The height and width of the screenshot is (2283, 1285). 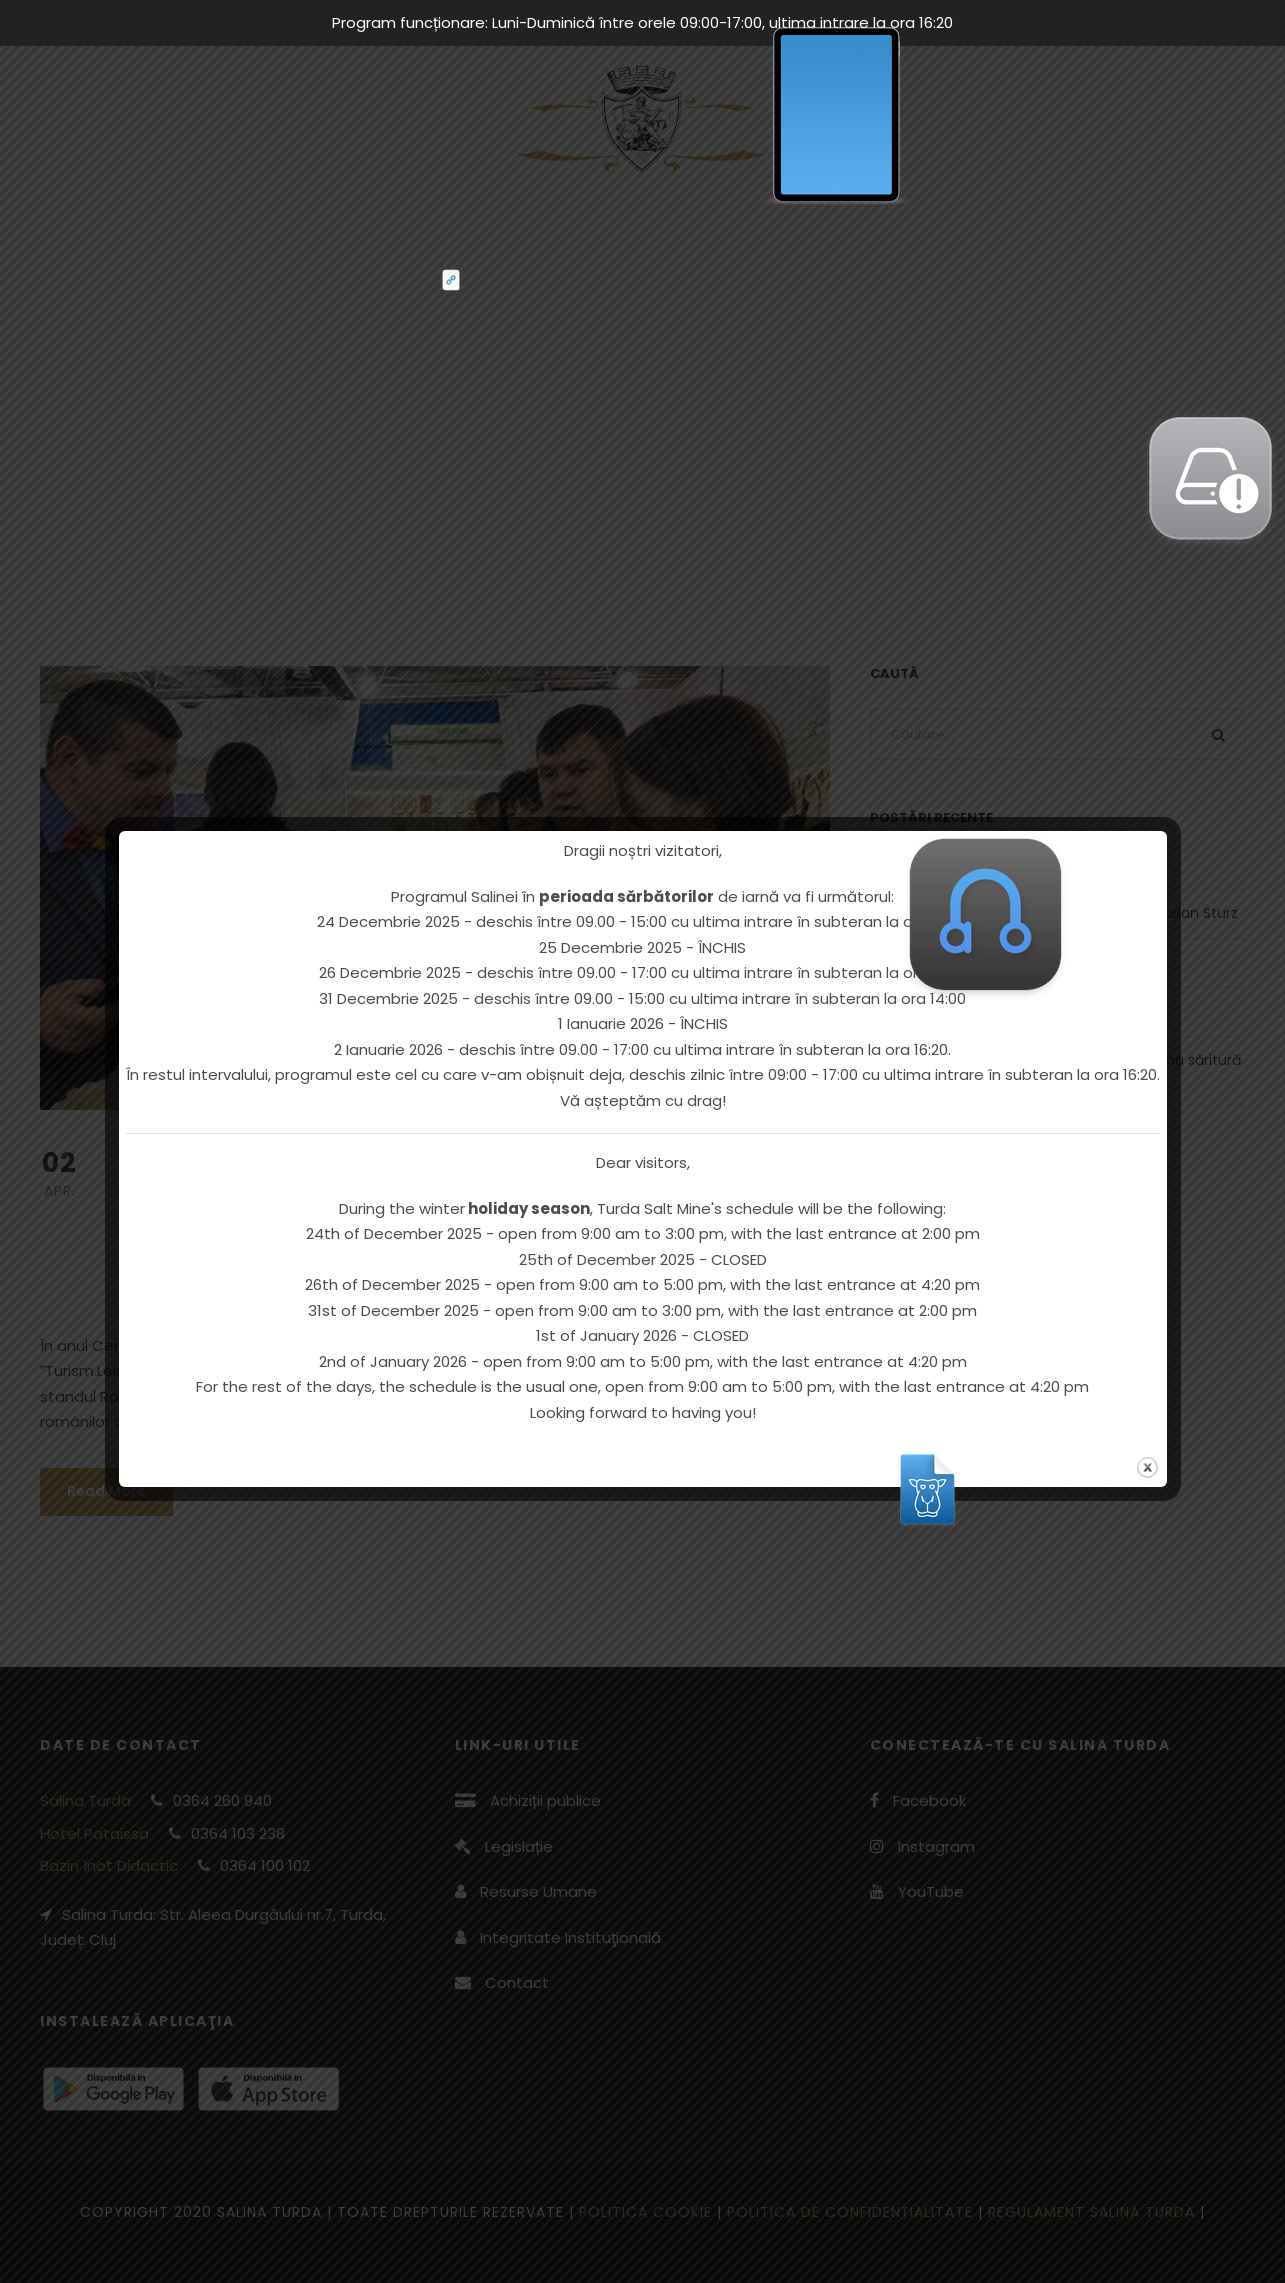 What do you see at coordinates (451, 280) in the screenshot?
I see `a windows internet shortcut file` at bounding box center [451, 280].